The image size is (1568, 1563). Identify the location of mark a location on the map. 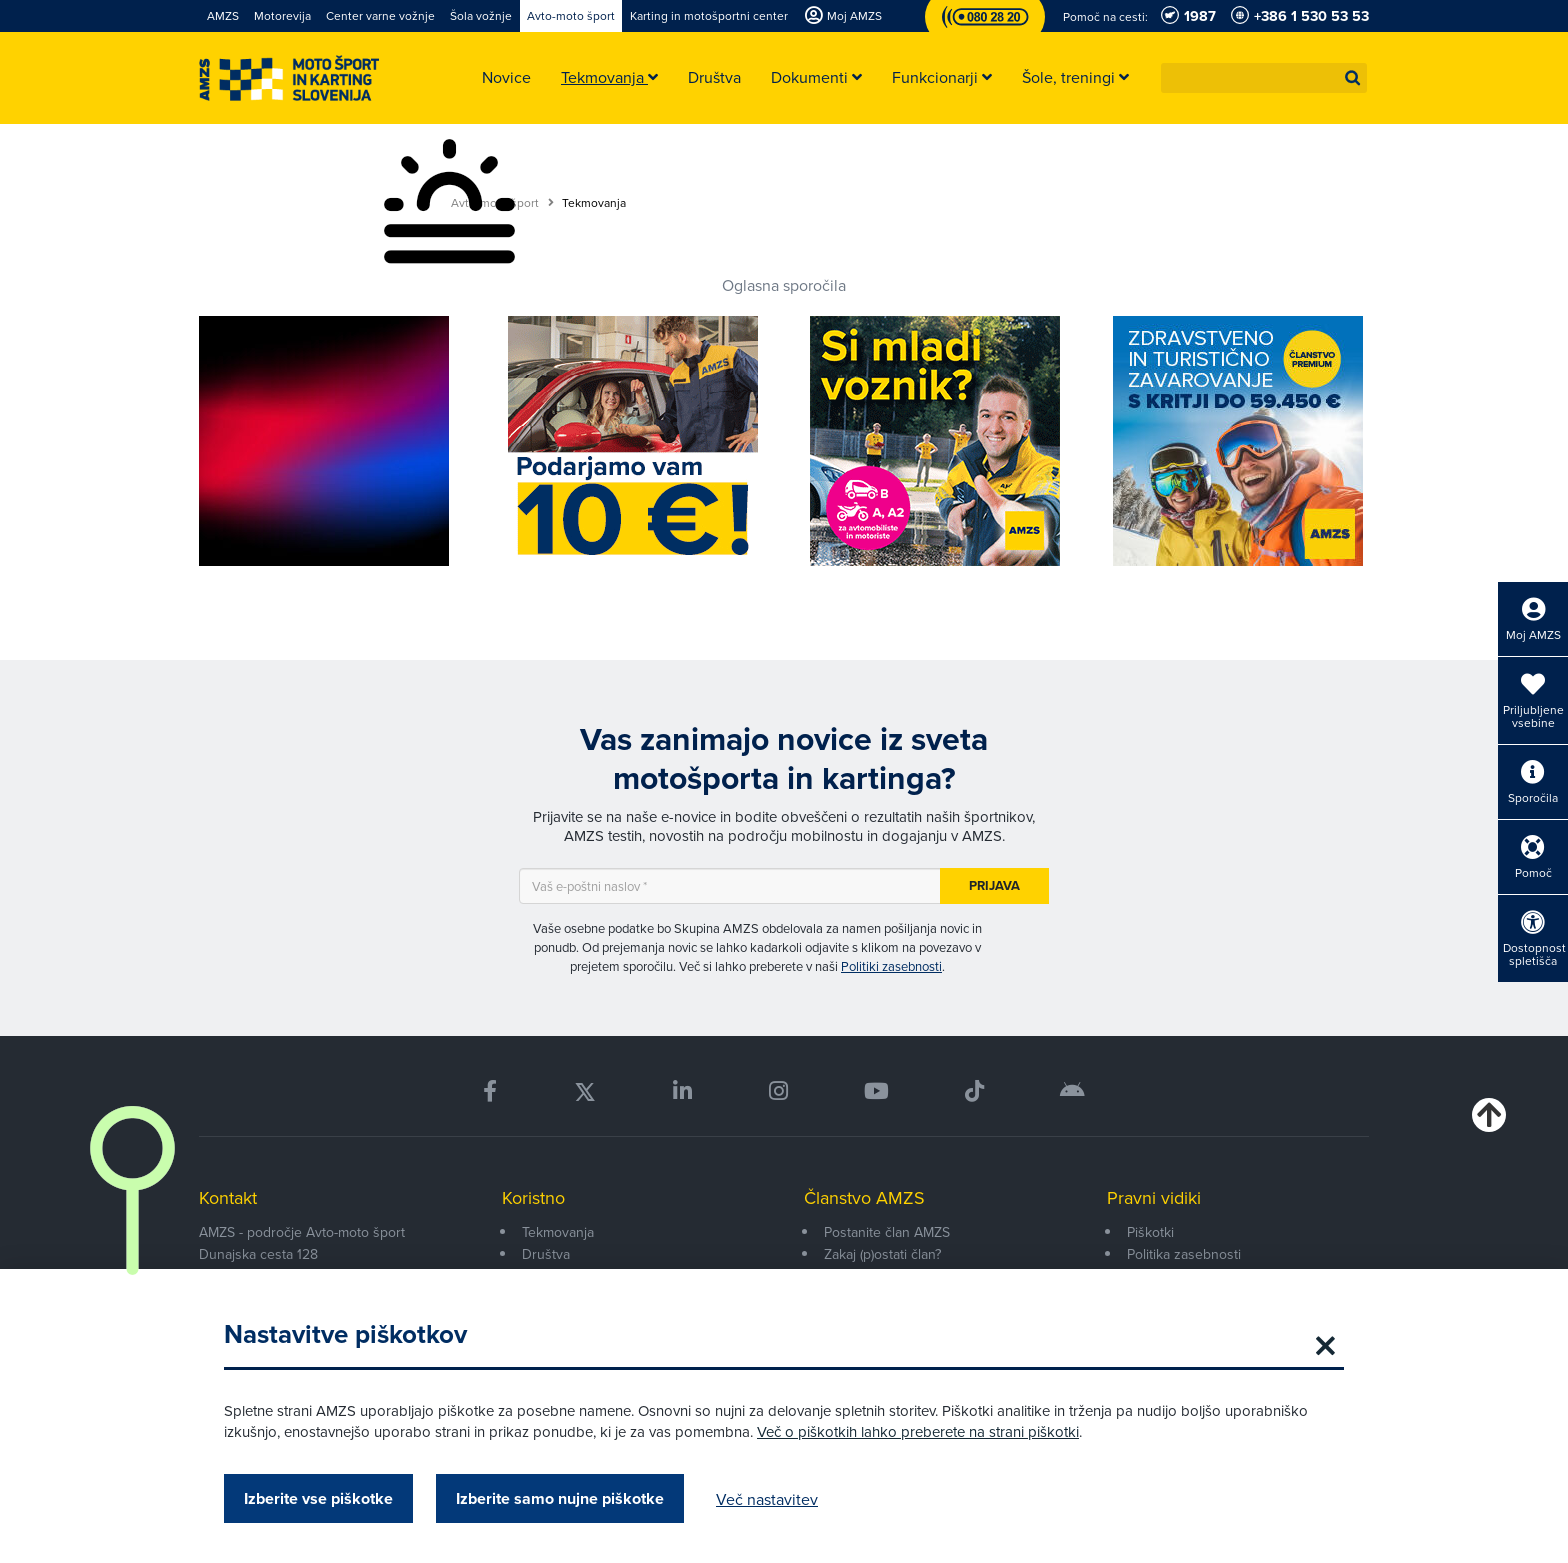
(132, 1190).